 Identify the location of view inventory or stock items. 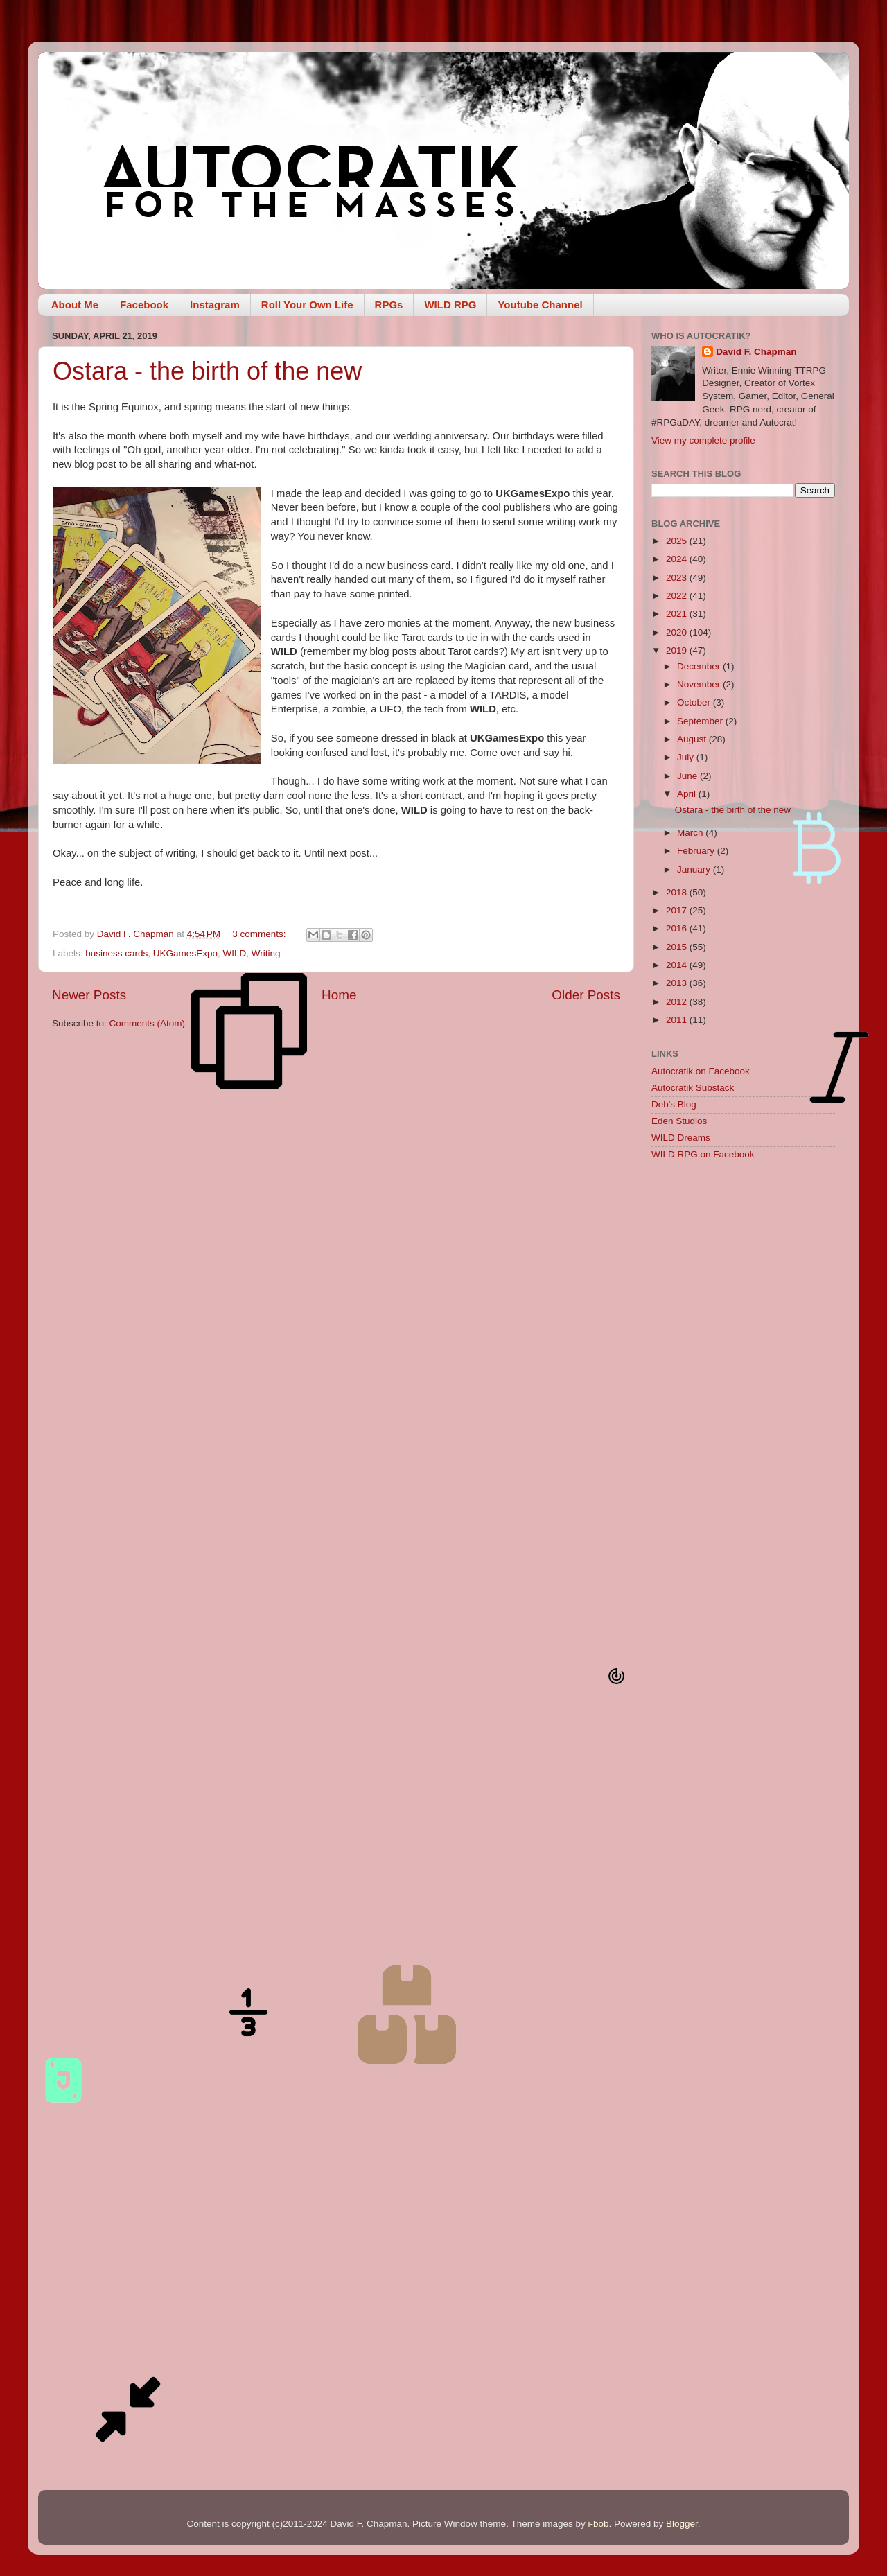
(407, 2015).